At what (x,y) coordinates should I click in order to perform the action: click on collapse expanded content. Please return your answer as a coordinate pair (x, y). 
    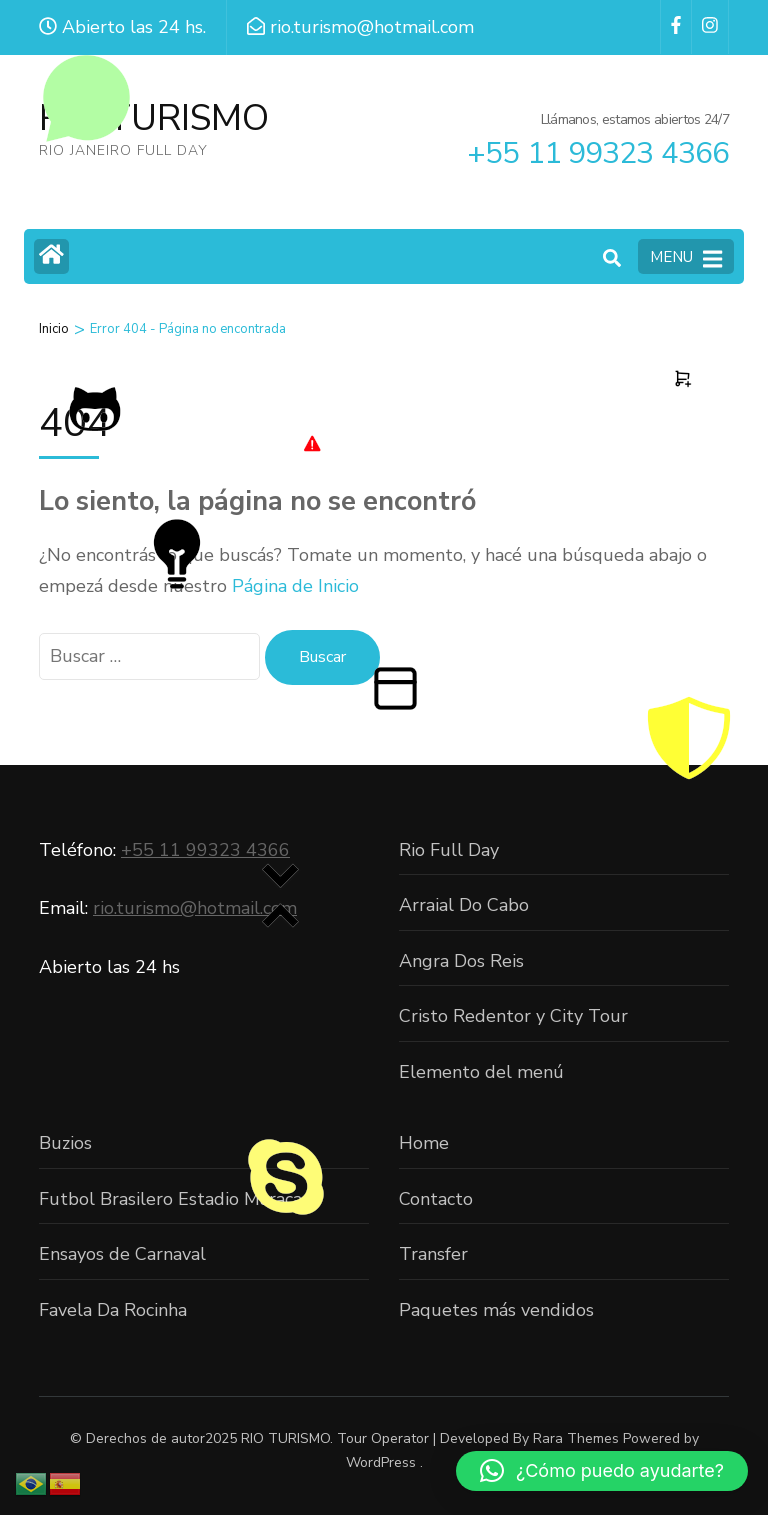
    Looking at the image, I should click on (280, 895).